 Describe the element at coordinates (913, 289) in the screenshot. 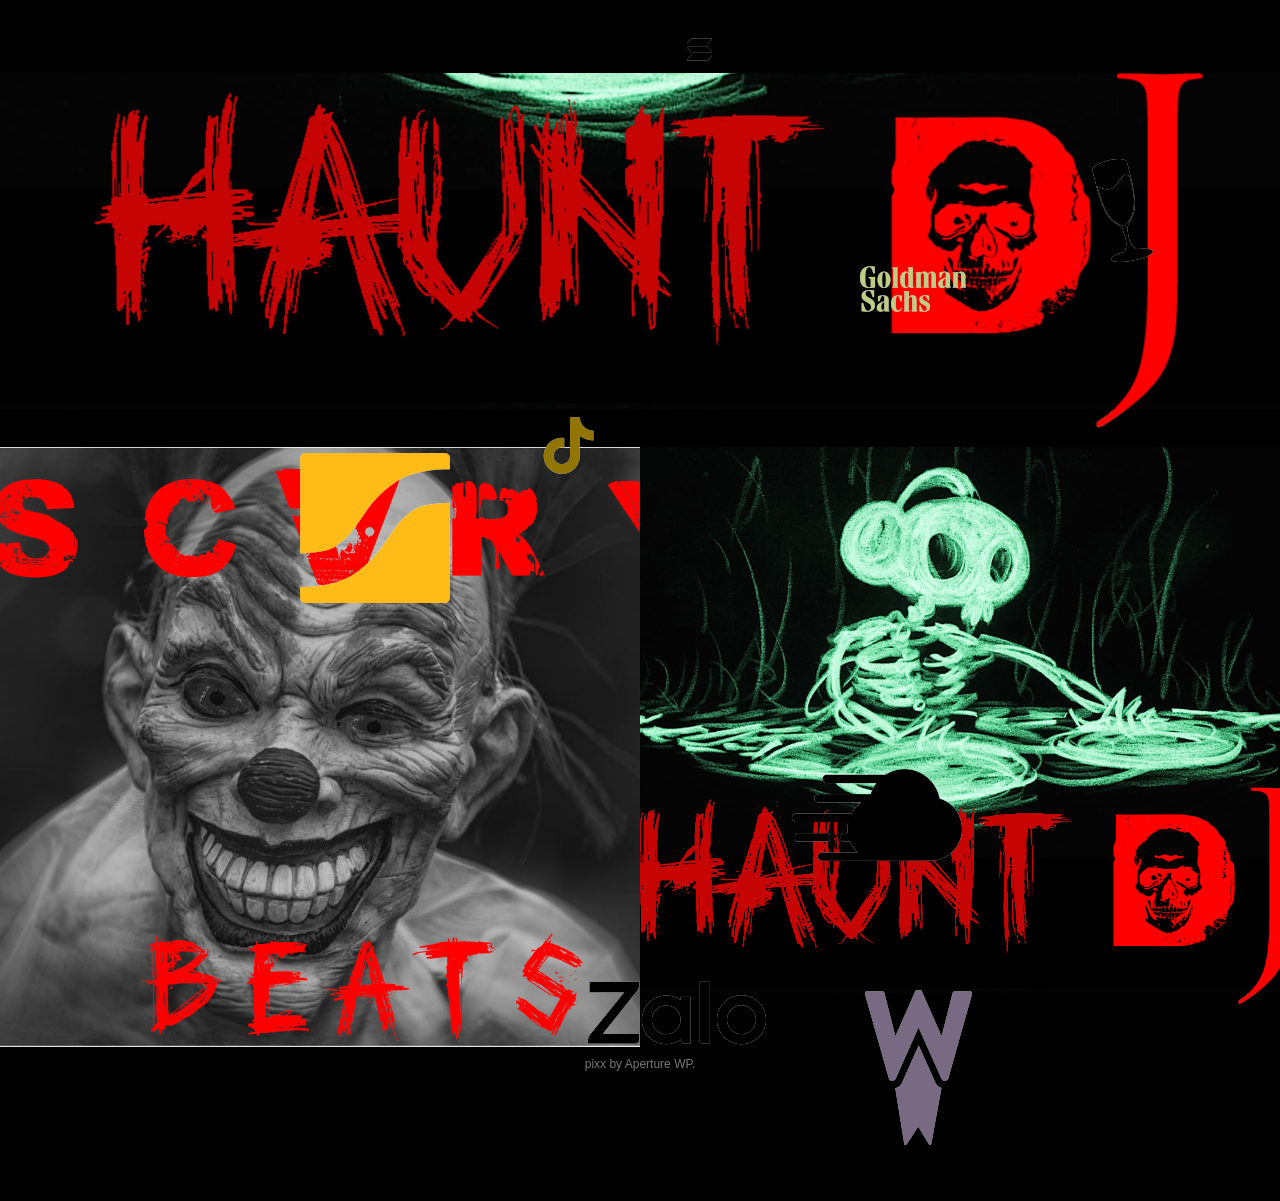

I see `Goldman Sachs company logo` at that location.